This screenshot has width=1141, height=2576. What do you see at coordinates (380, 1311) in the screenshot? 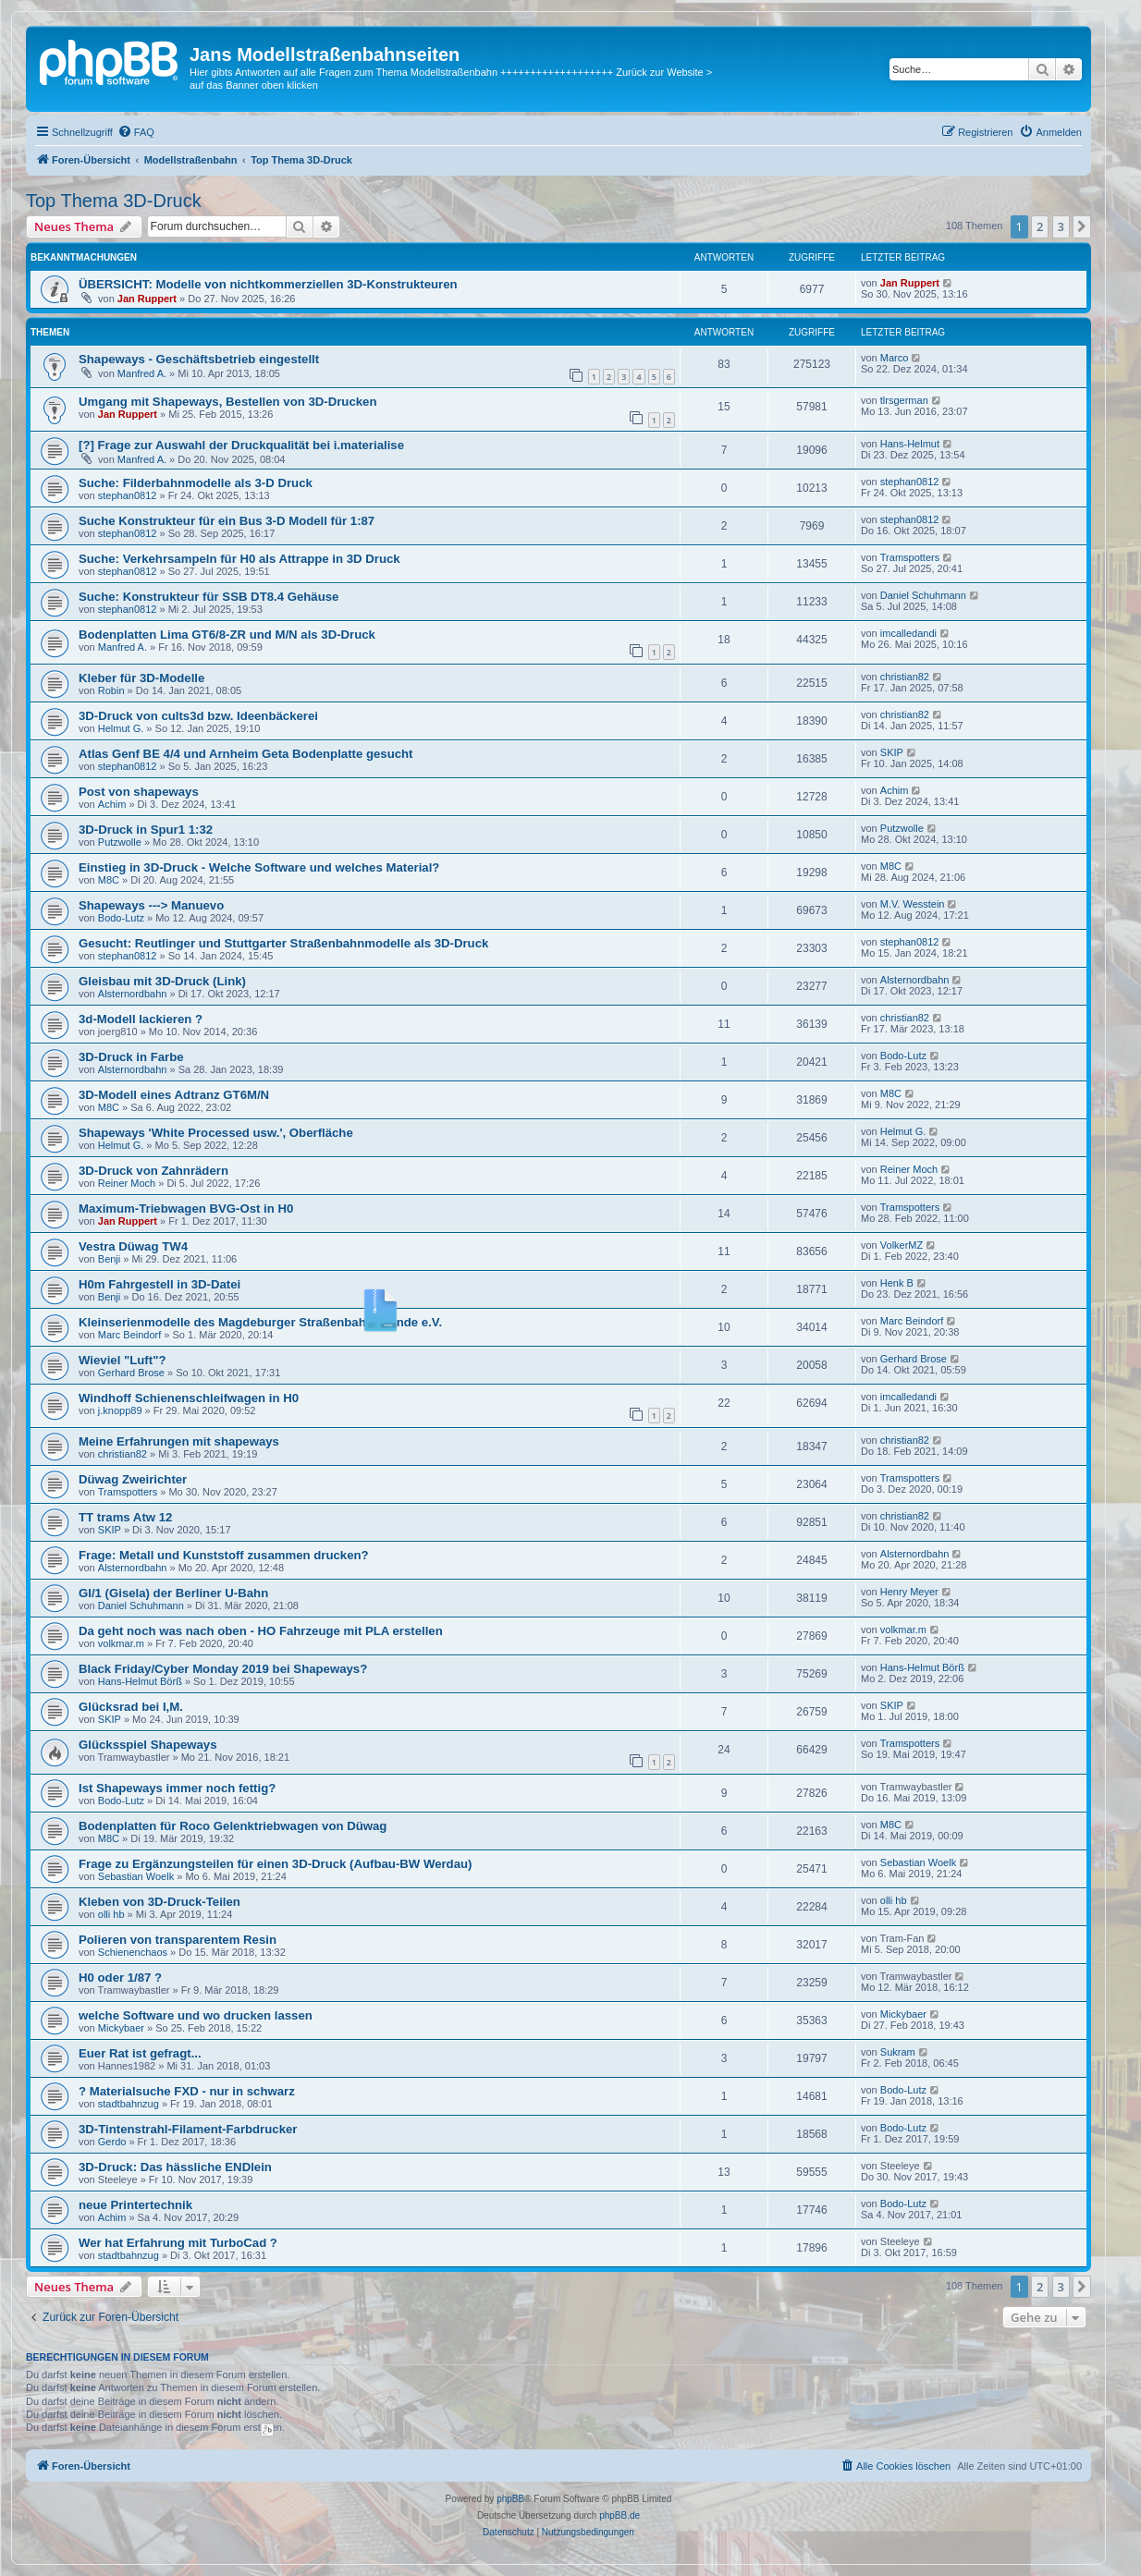
I see `a VirtualBox virtual machine disk file` at bounding box center [380, 1311].